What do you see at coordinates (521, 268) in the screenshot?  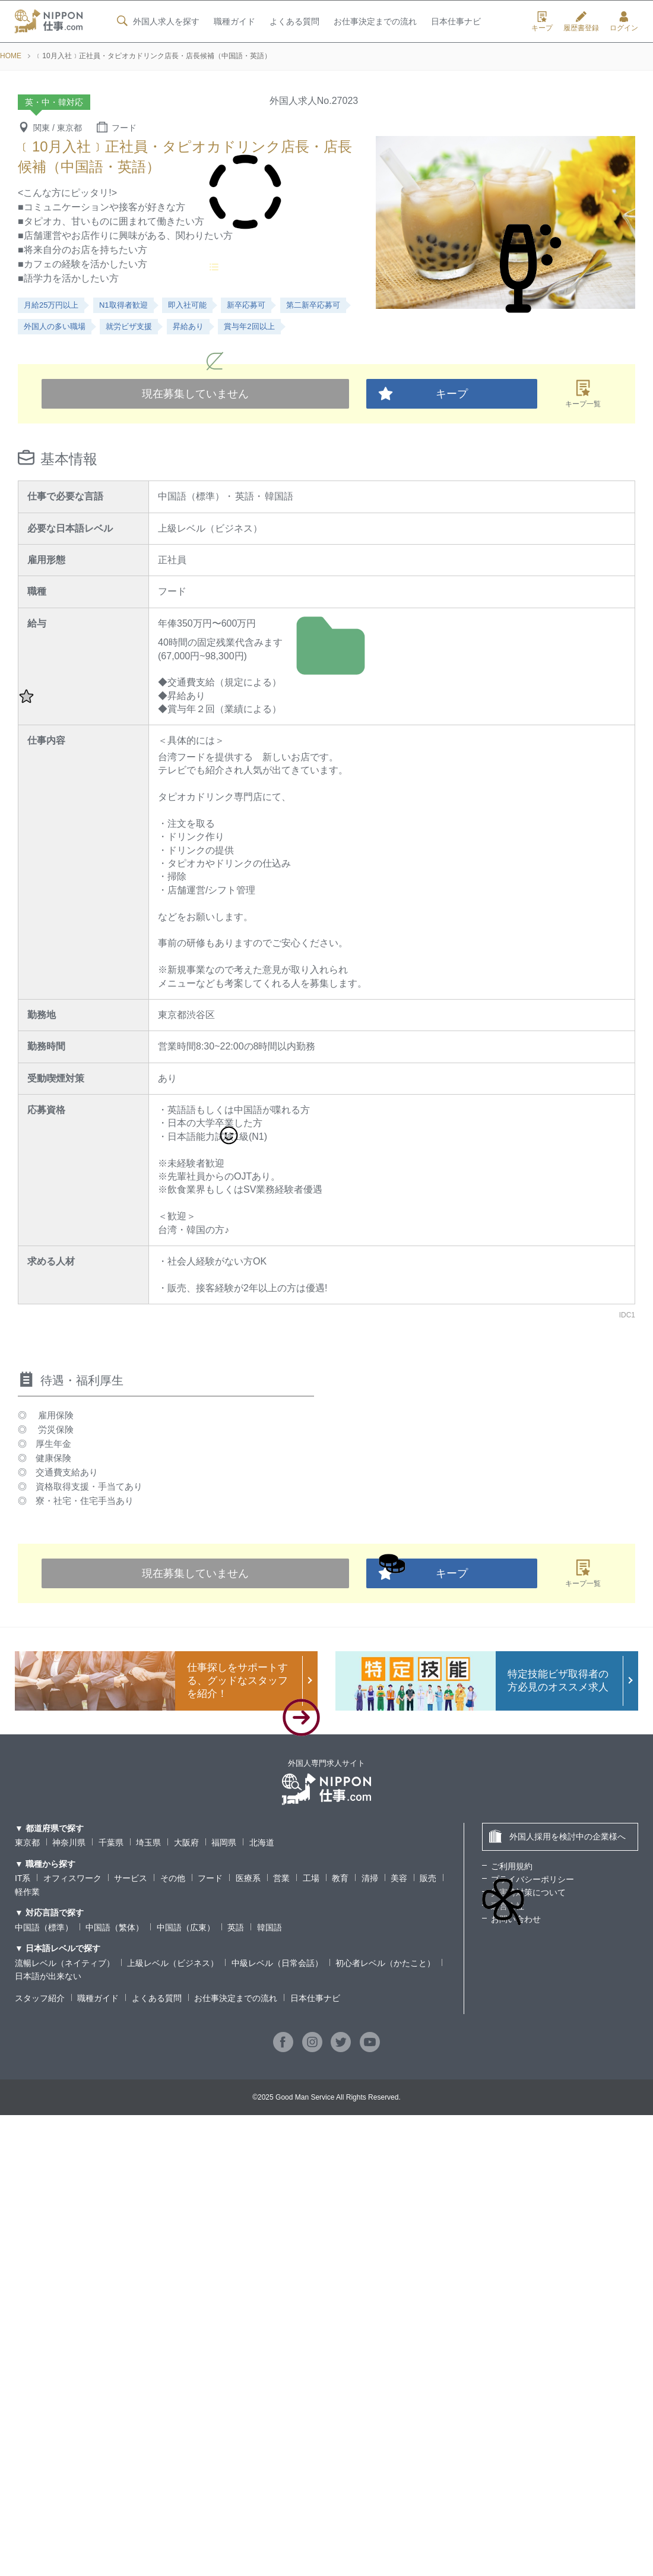 I see `celebrate an achievement or milestone` at bounding box center [521, 268].